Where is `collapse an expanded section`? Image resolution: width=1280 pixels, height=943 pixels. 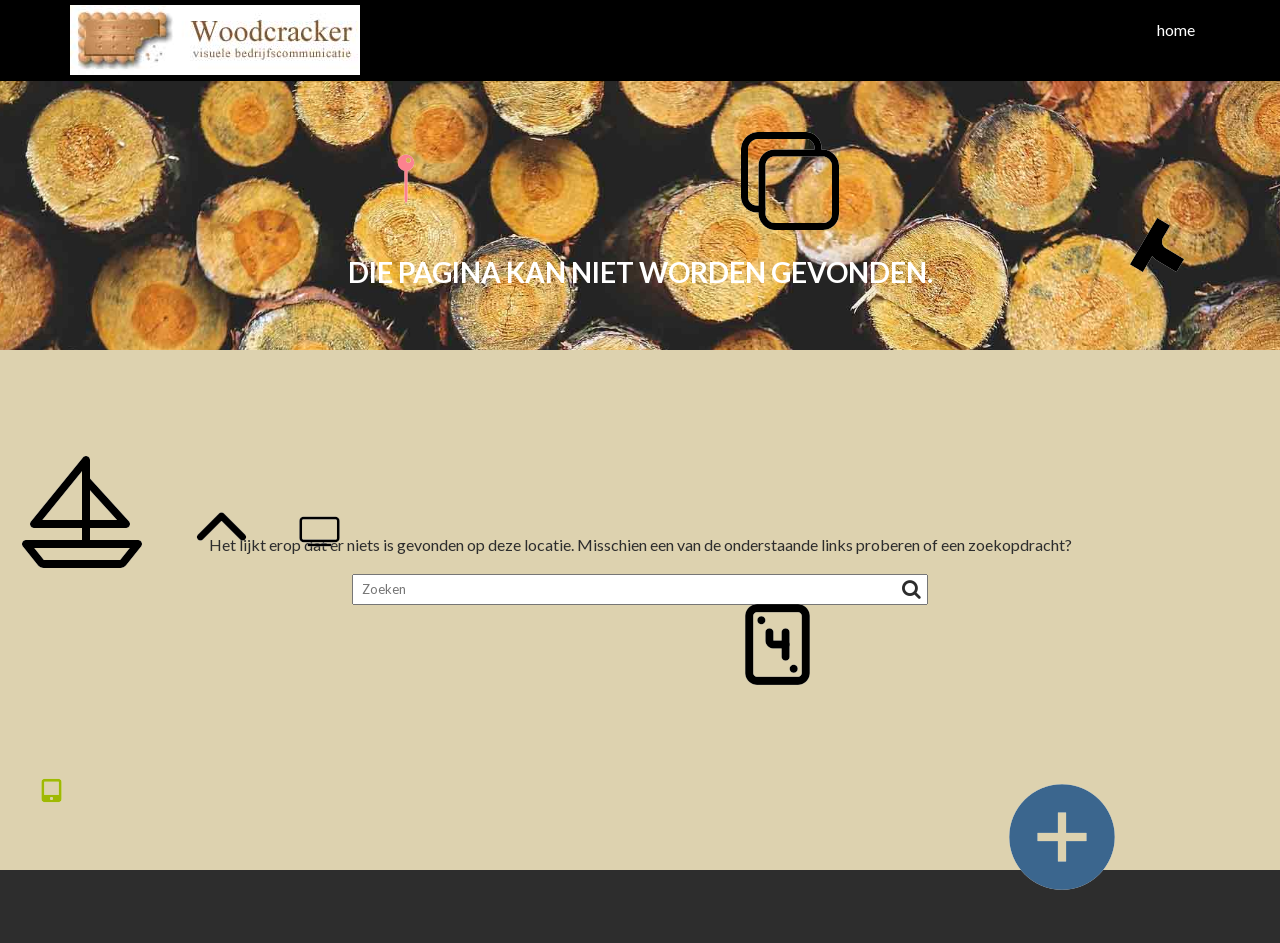 collapse an expanded section is located at coordinates (221, 526).